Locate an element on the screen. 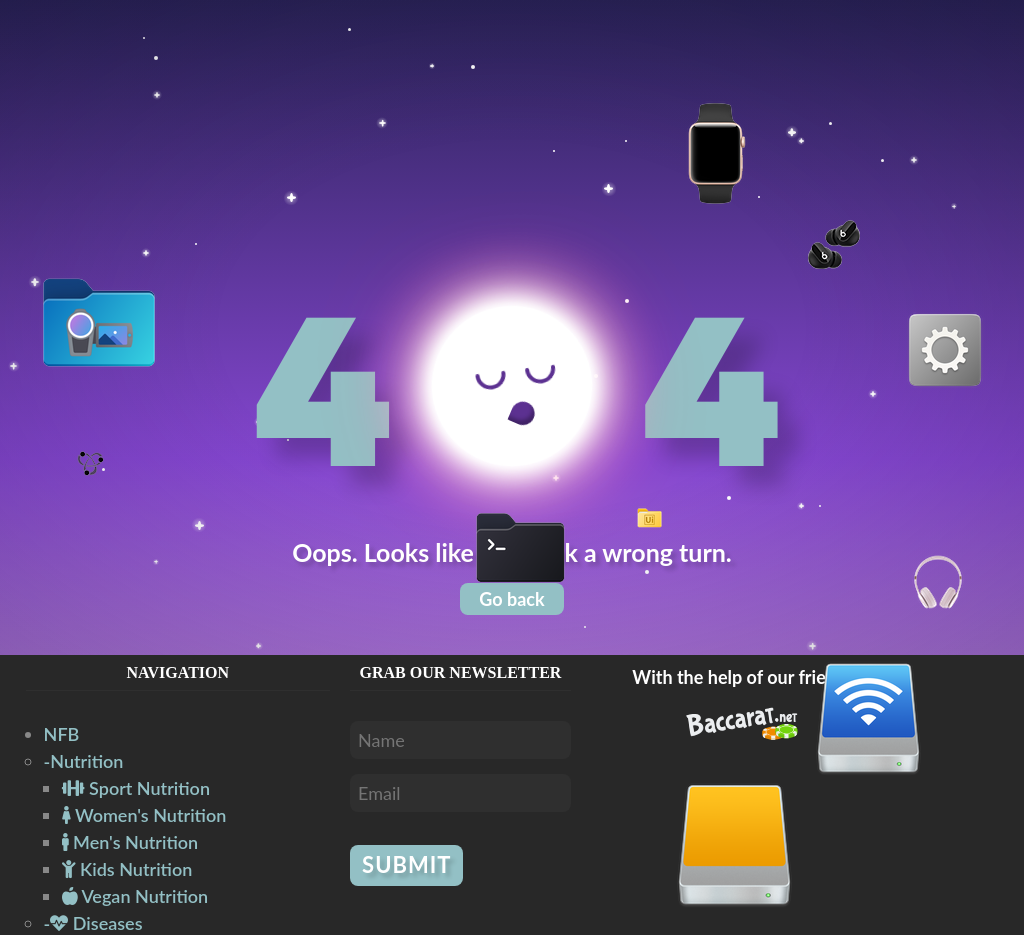 Image resolution: width=1024 pixels, height=935 pixels. bluetooth headphones connected is located at coordinates (938, 582).